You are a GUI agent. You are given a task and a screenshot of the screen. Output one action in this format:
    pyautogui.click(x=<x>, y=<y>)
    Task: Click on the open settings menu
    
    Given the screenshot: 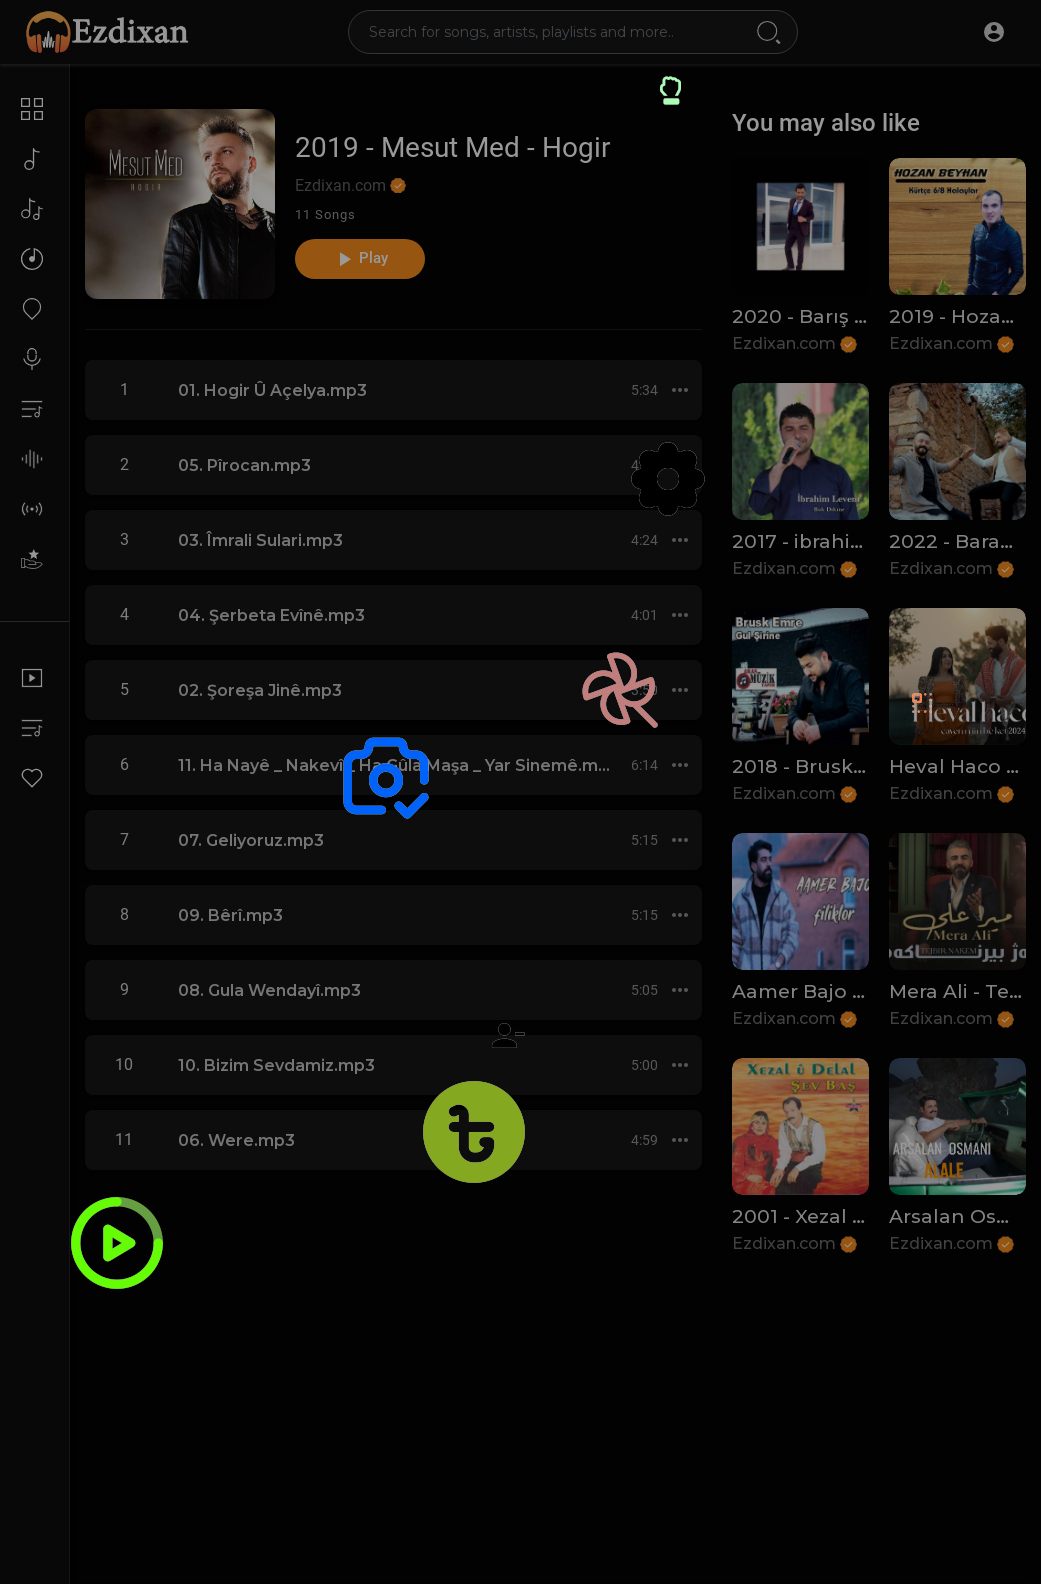 What is the action you would take?
    pyautogui.click(x=668, y=479)
    